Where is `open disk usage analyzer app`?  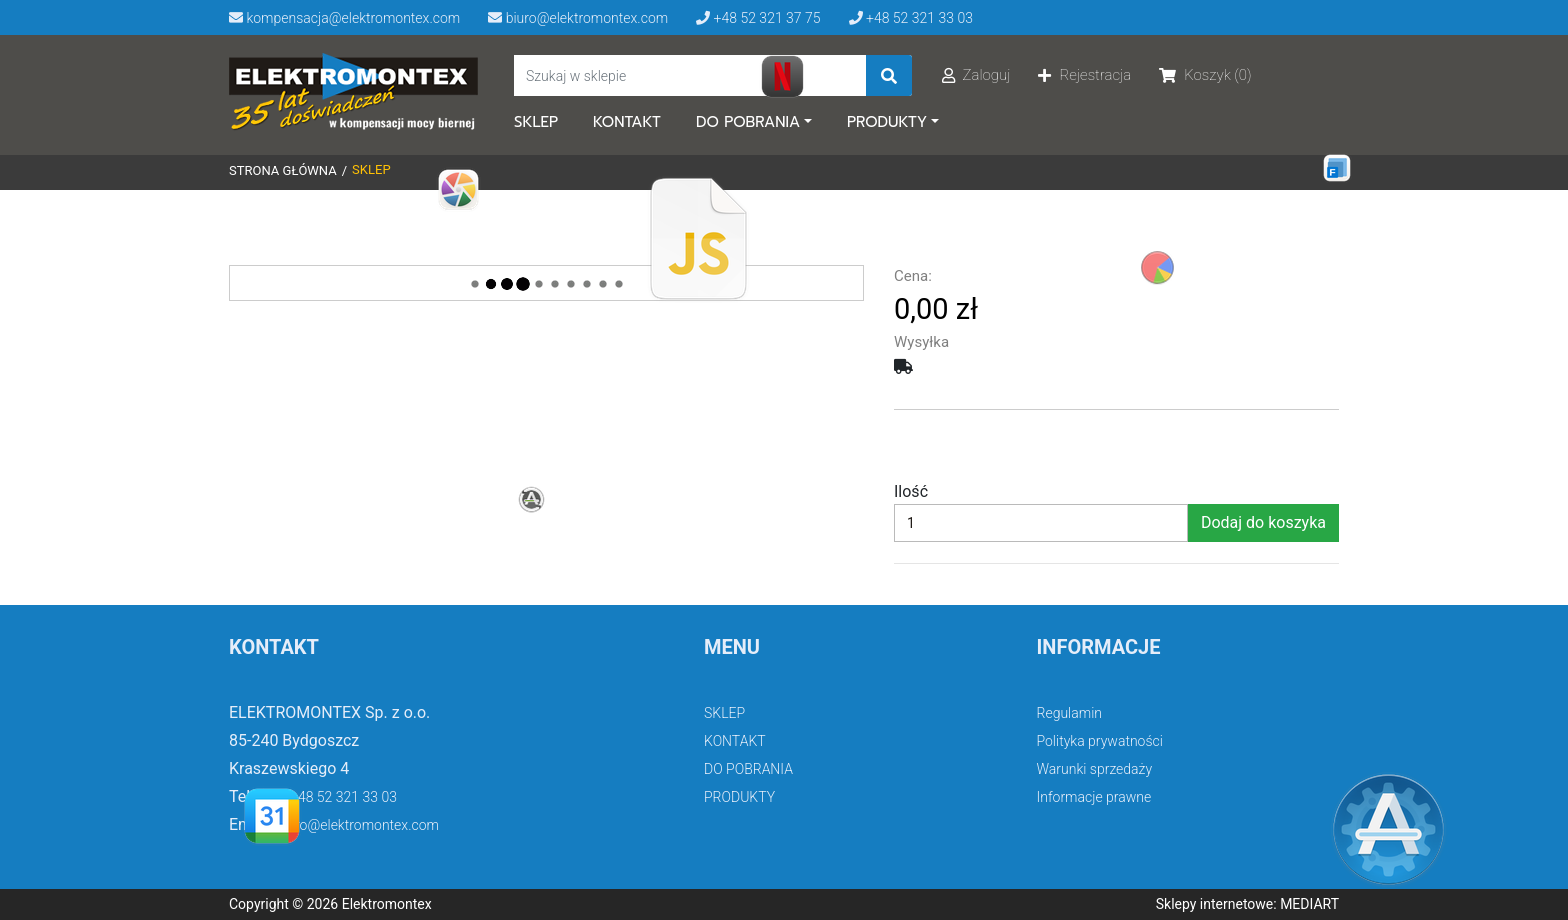 open disk usage analyzer app is located at coordinates (1157, 267).